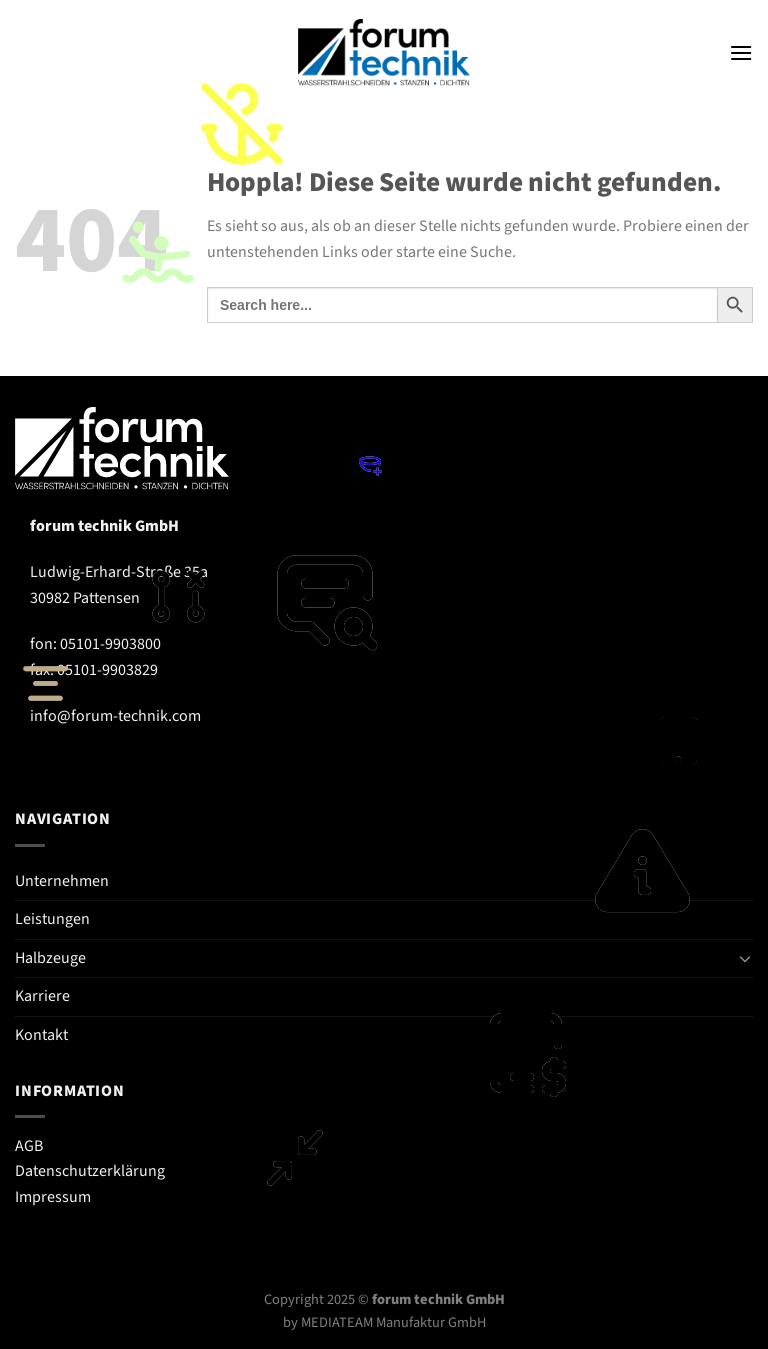  What do you see at coordinates (295, 1158) in the screenshot?
I see `minimize or reduce window size` at bounding box center [295, 1158].